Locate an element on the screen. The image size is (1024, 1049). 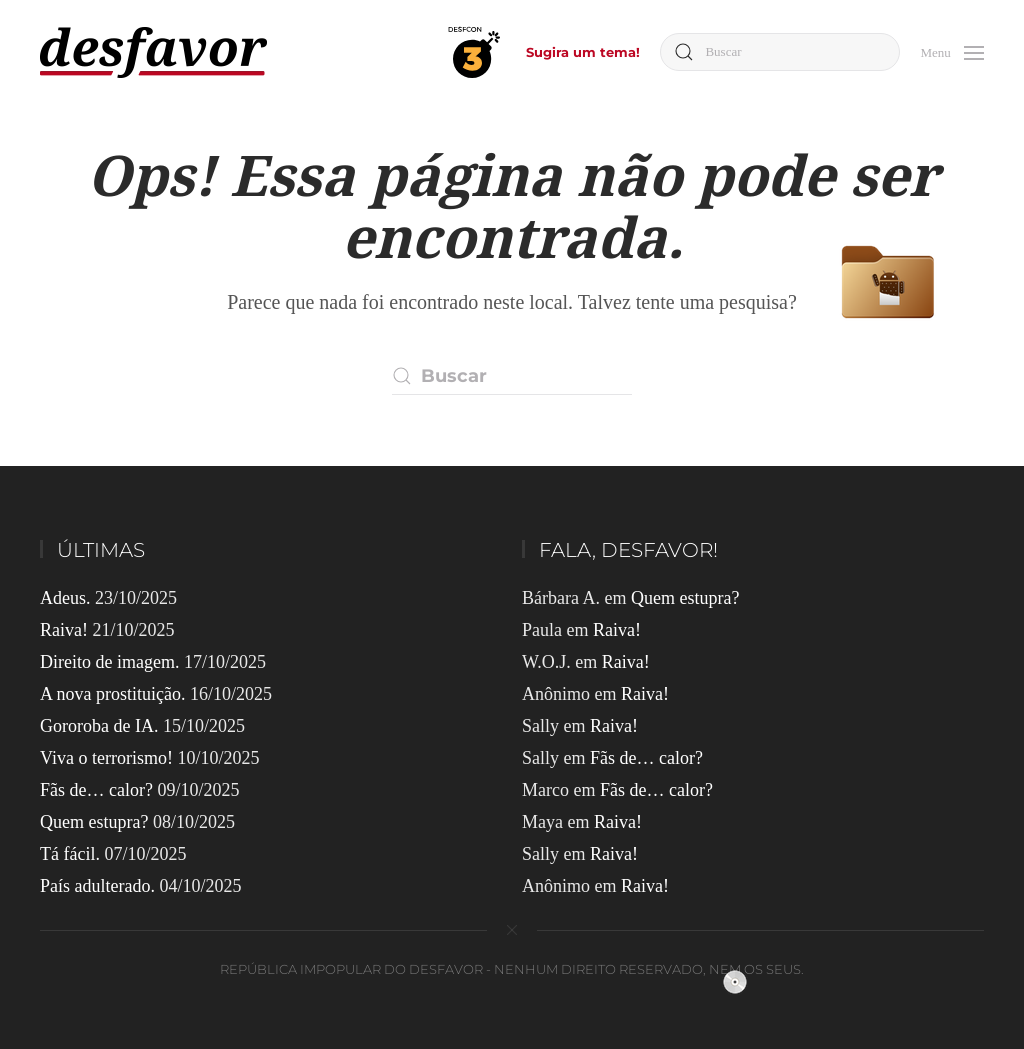
folder containing android ice cream sandwich system files is located at coordinates (887, 284).